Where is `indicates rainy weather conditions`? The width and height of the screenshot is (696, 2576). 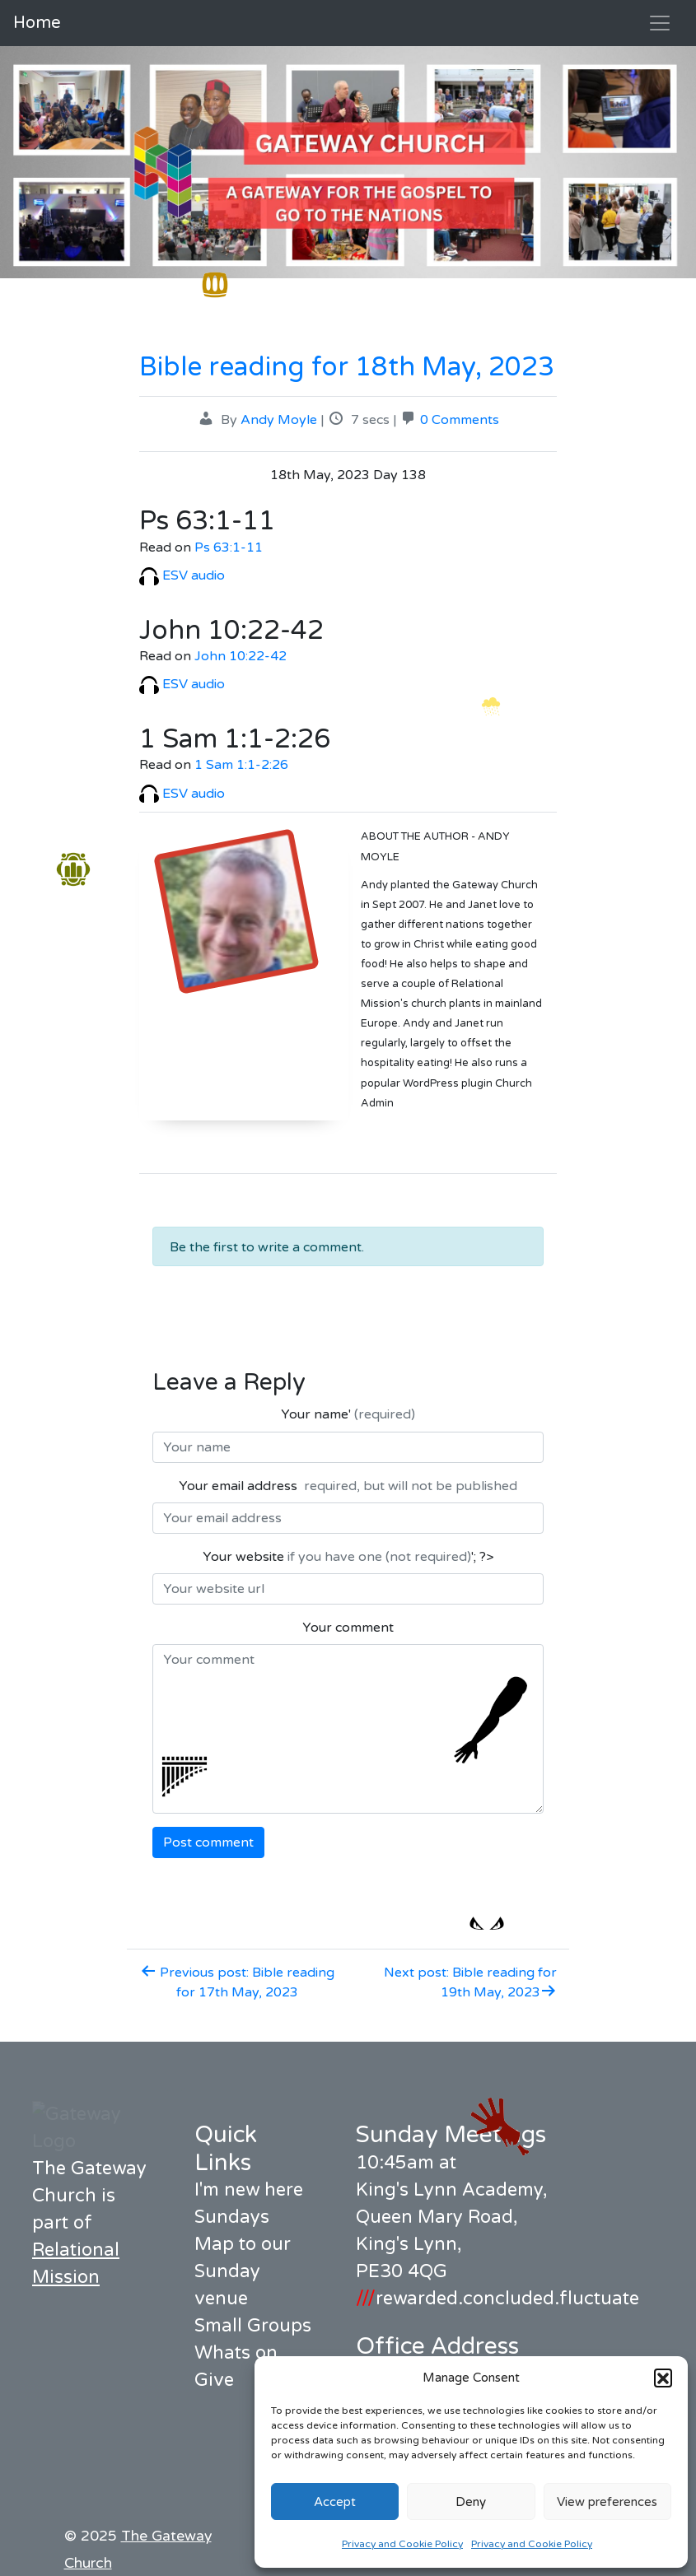
indicates rainy weather conditions is located at coordinates (491, 706).